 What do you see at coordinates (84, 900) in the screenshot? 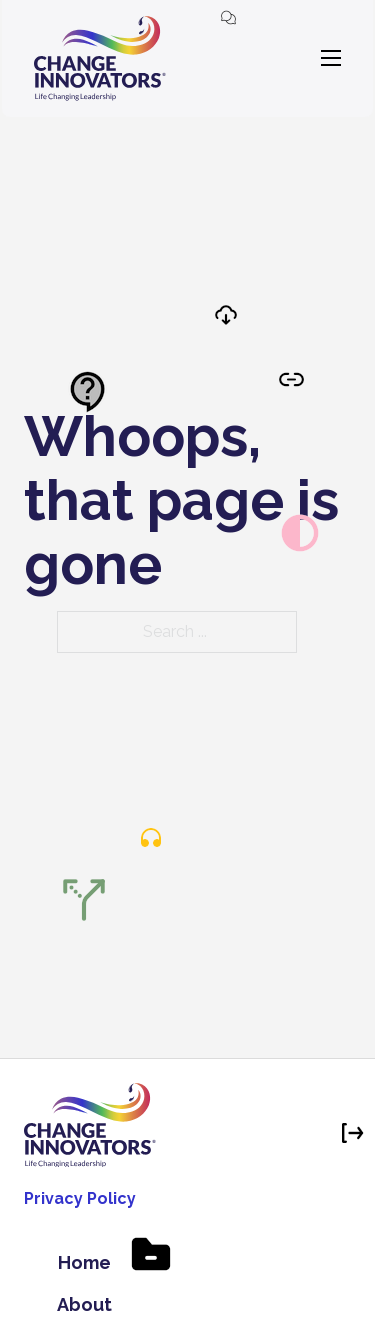
I see `take alternate route to the right` at bounding box center [84, 900].